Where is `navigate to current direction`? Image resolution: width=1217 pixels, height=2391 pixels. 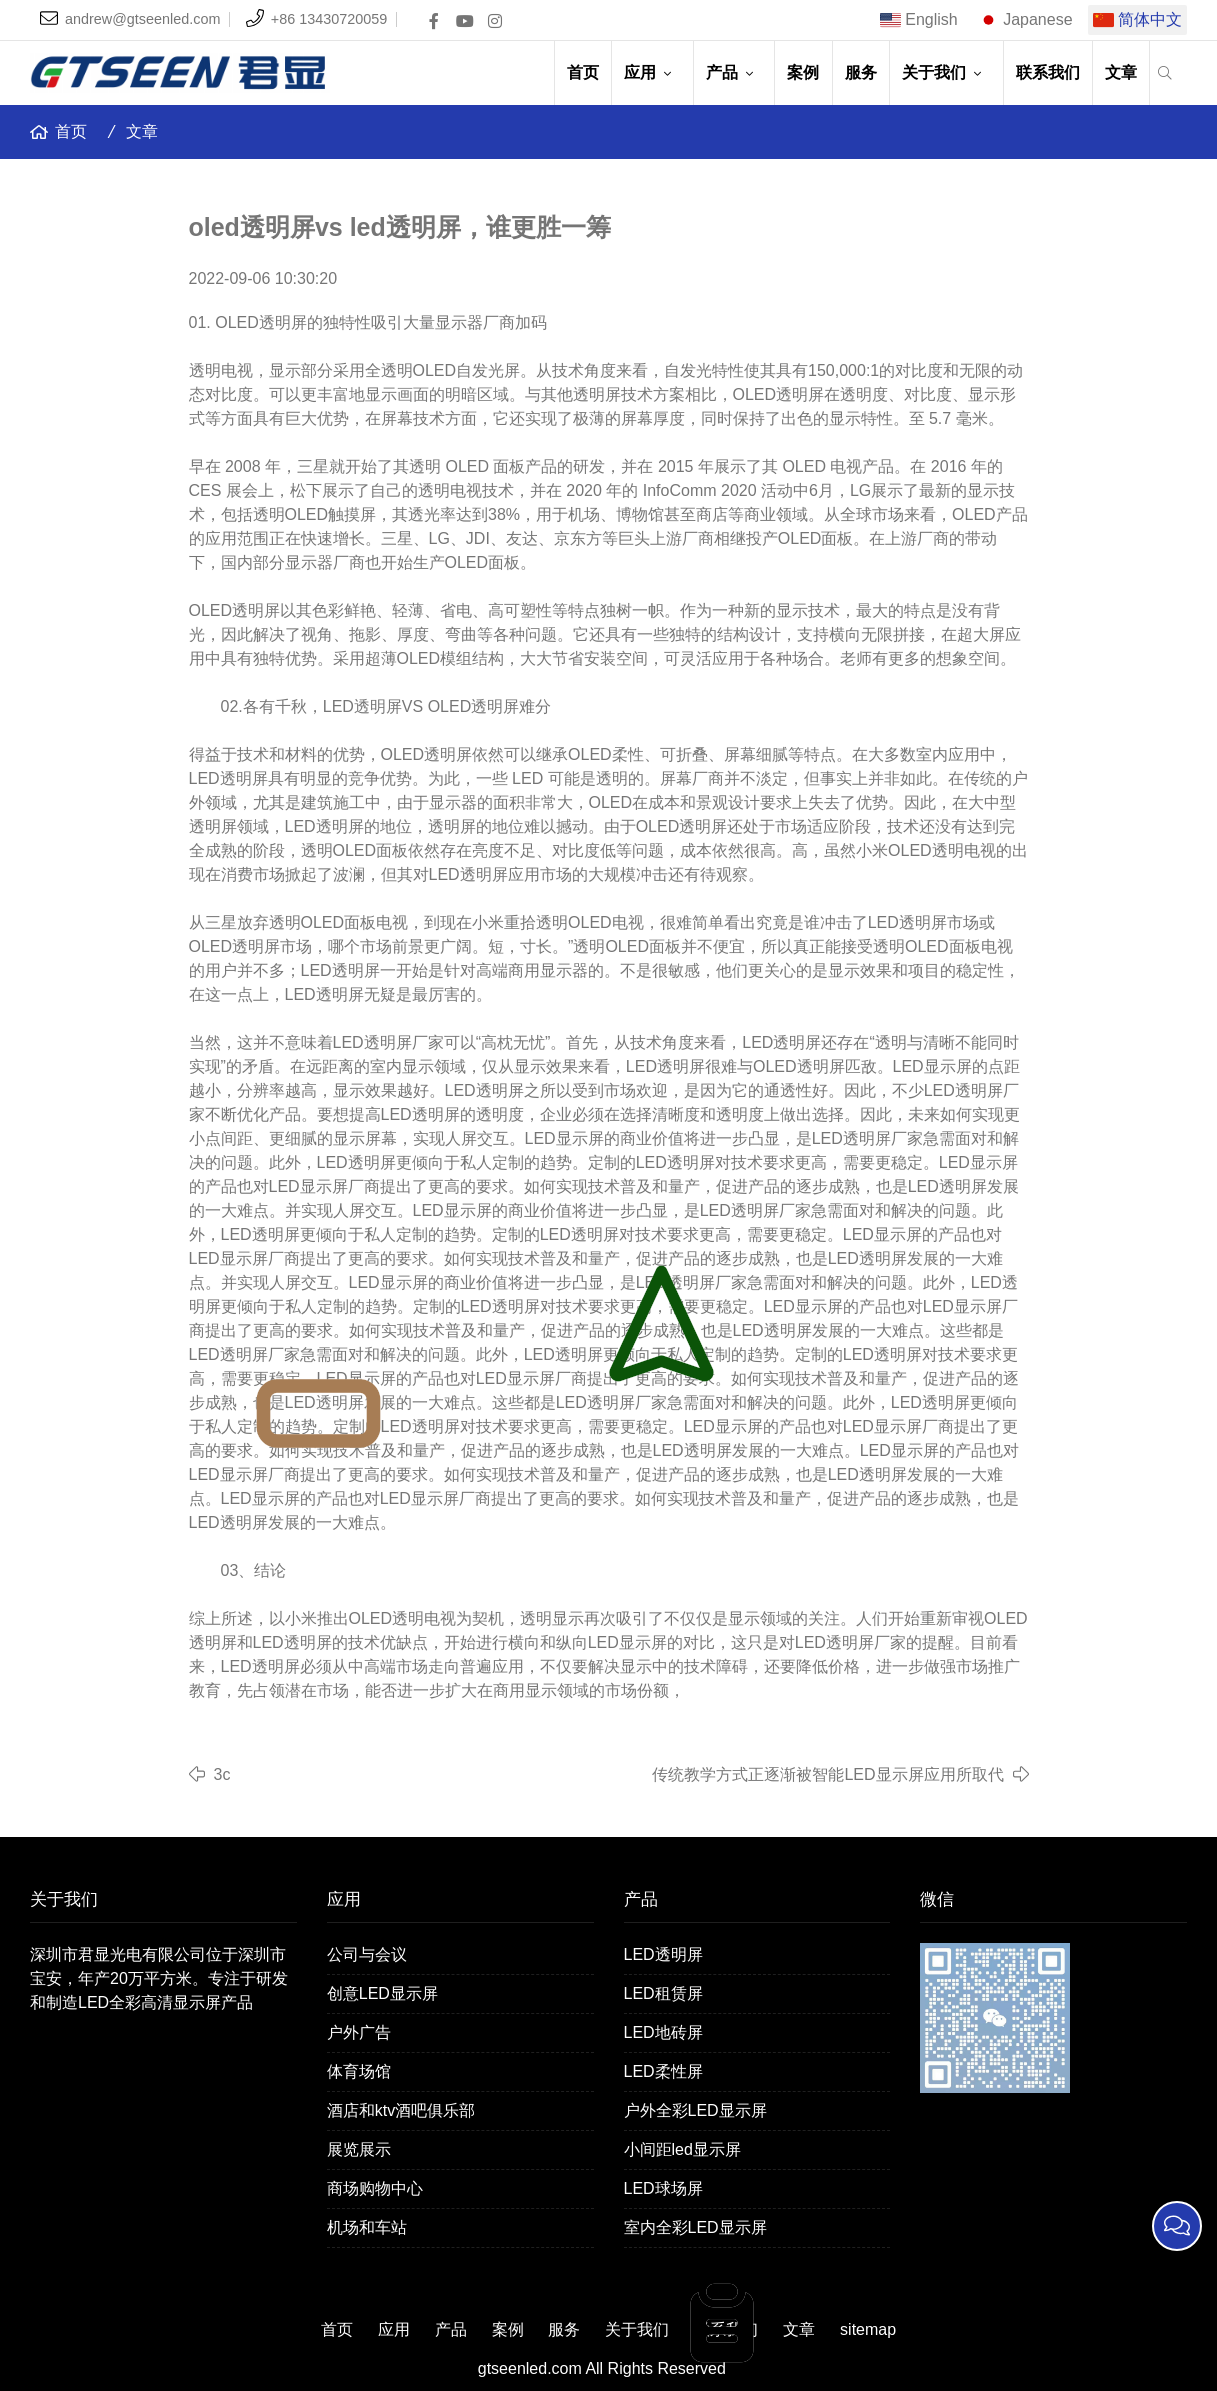 navigate to current direction is located at coordinates (661, 1323).